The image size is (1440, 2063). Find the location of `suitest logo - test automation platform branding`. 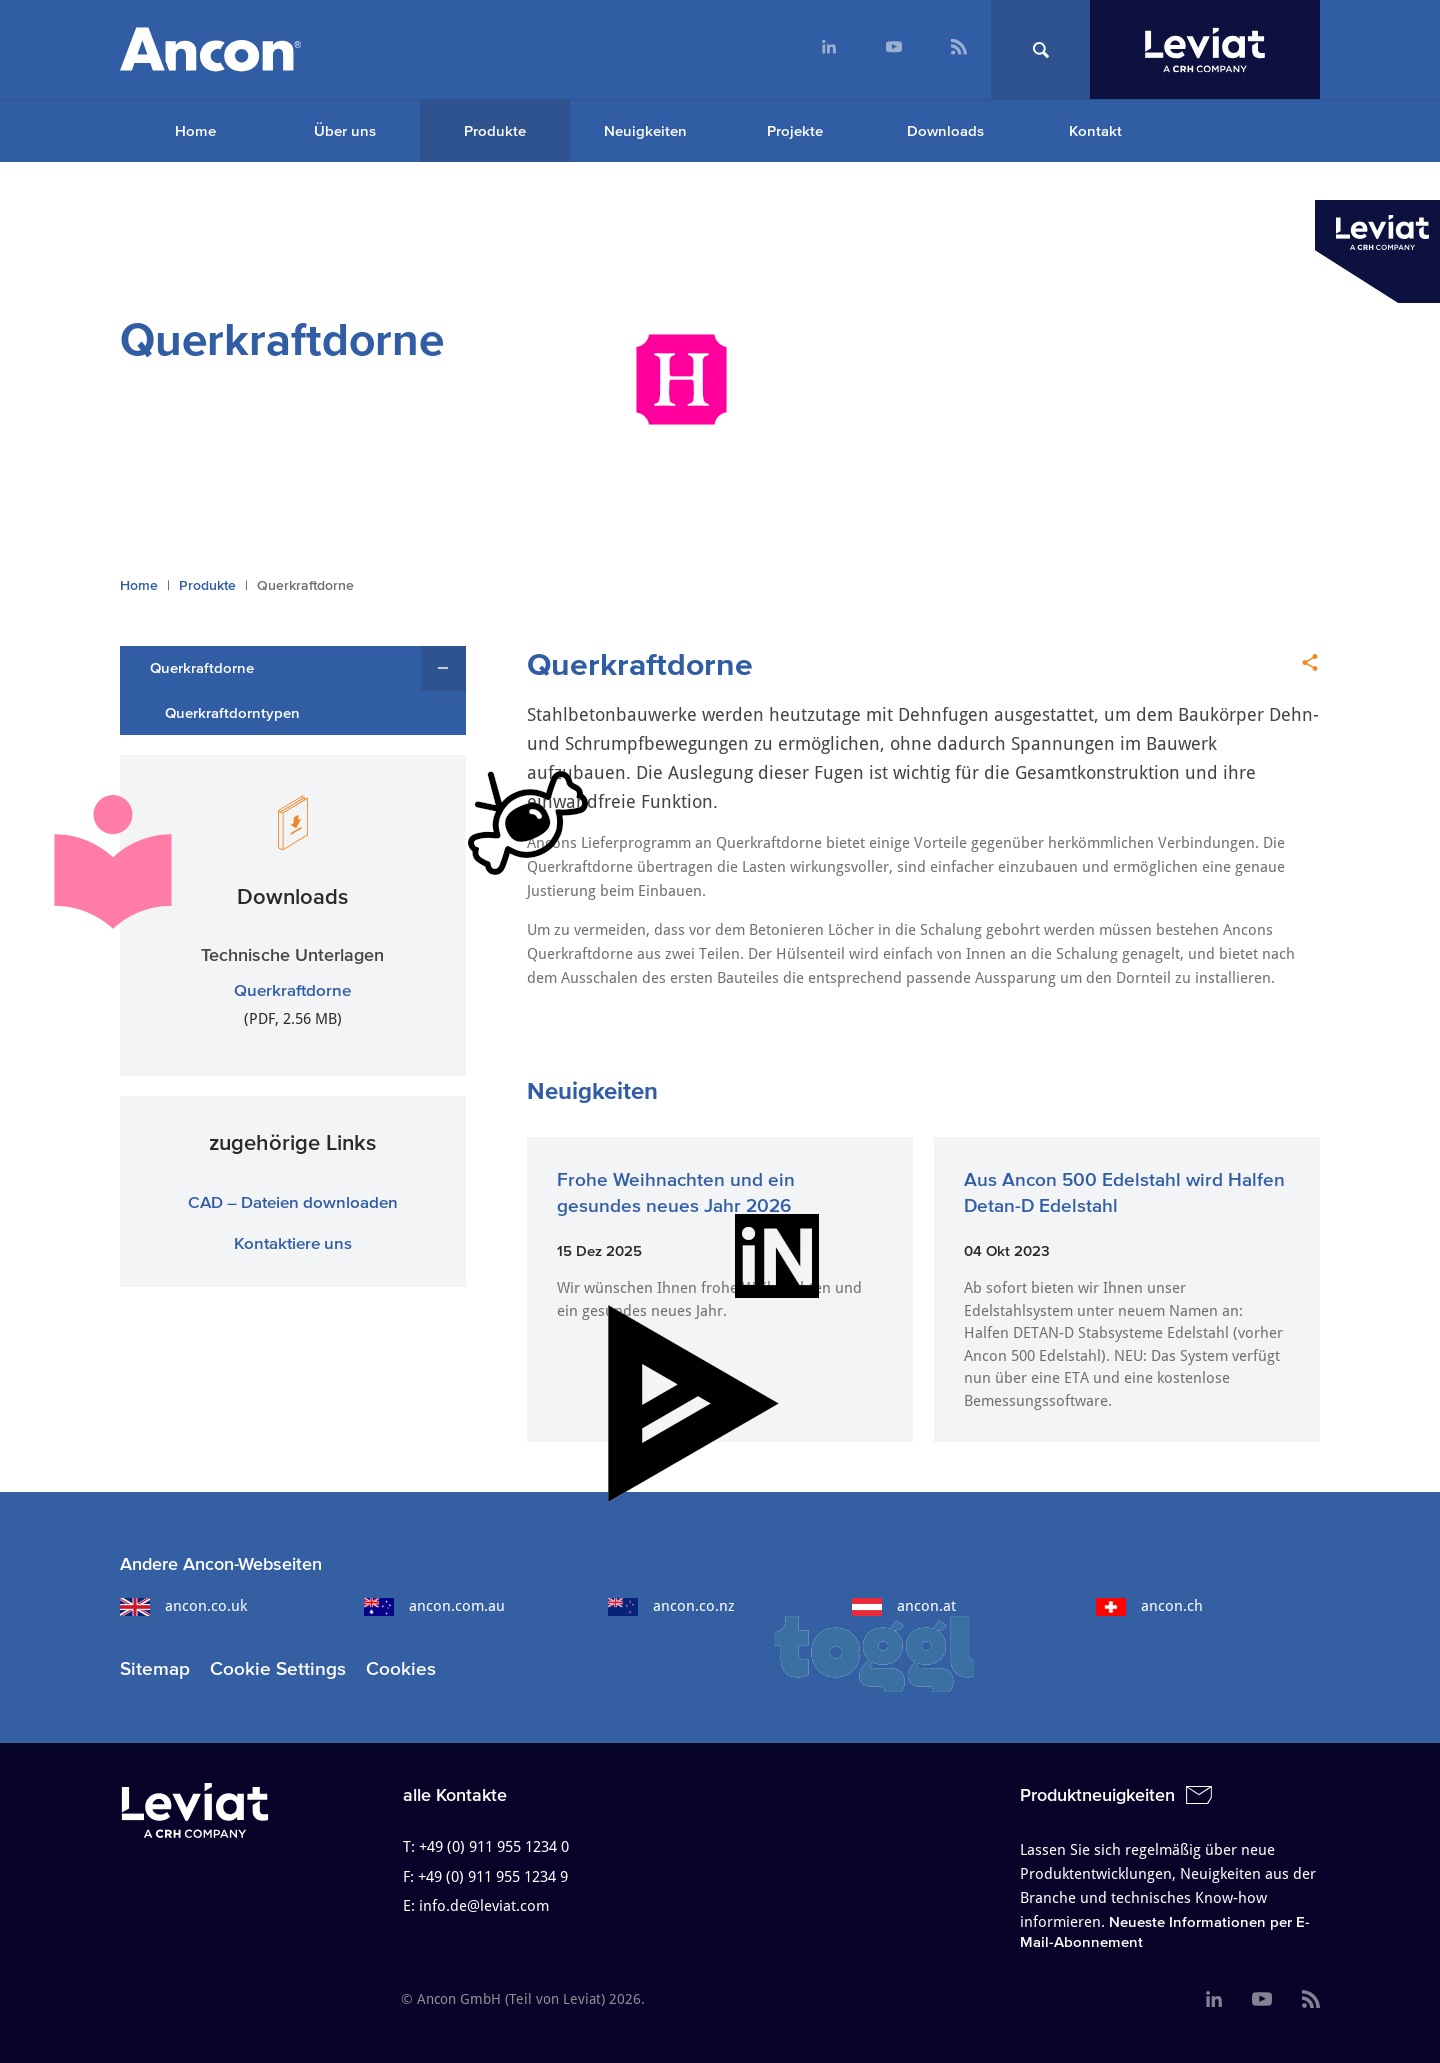

suitest logo - test automation platform branding is located at coordinates (528, 823).